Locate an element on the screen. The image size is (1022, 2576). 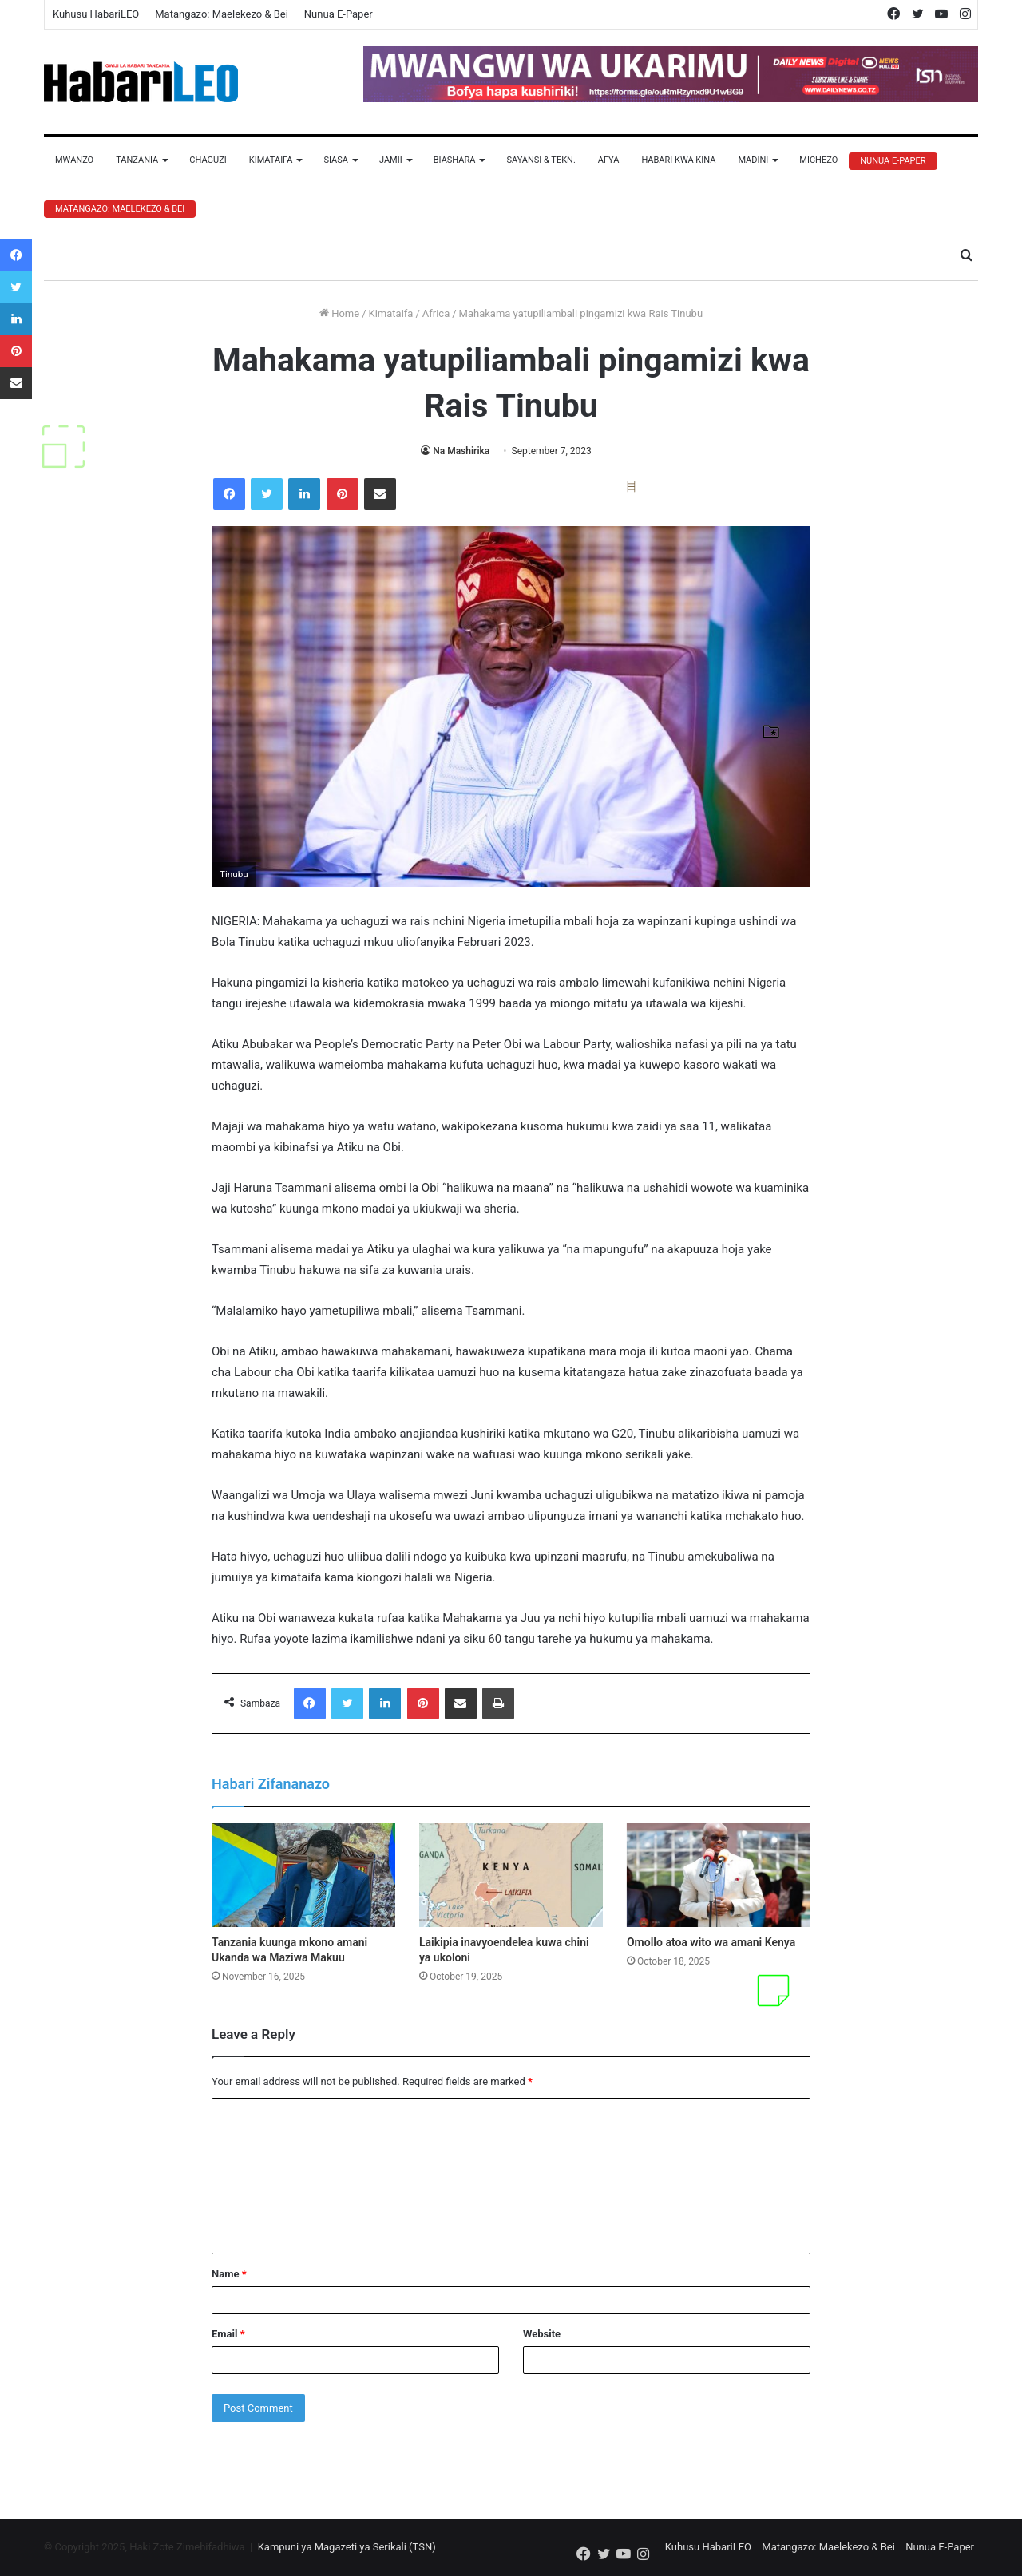
access your starred or favorite files is located at coordinates (770, 731).